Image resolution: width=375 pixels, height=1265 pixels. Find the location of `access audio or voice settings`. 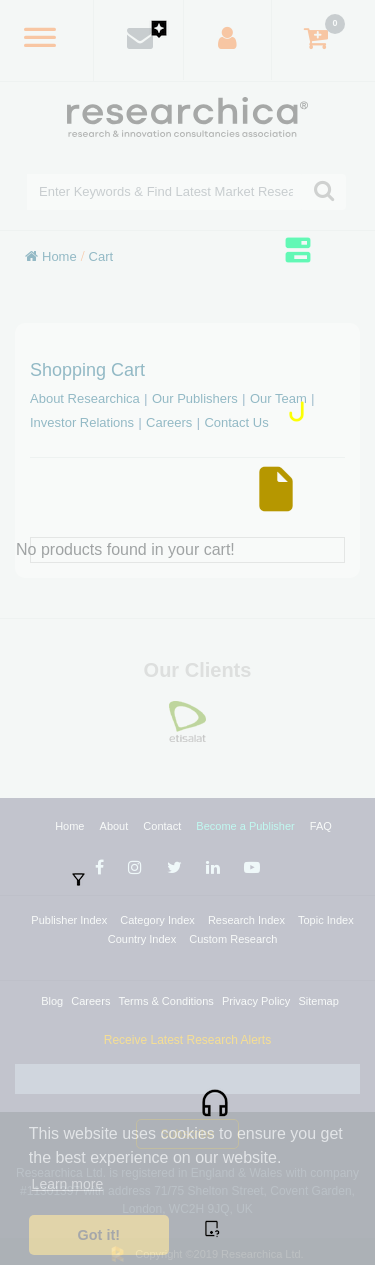

access audio or voice settings is located at coordinates (215, 1105).